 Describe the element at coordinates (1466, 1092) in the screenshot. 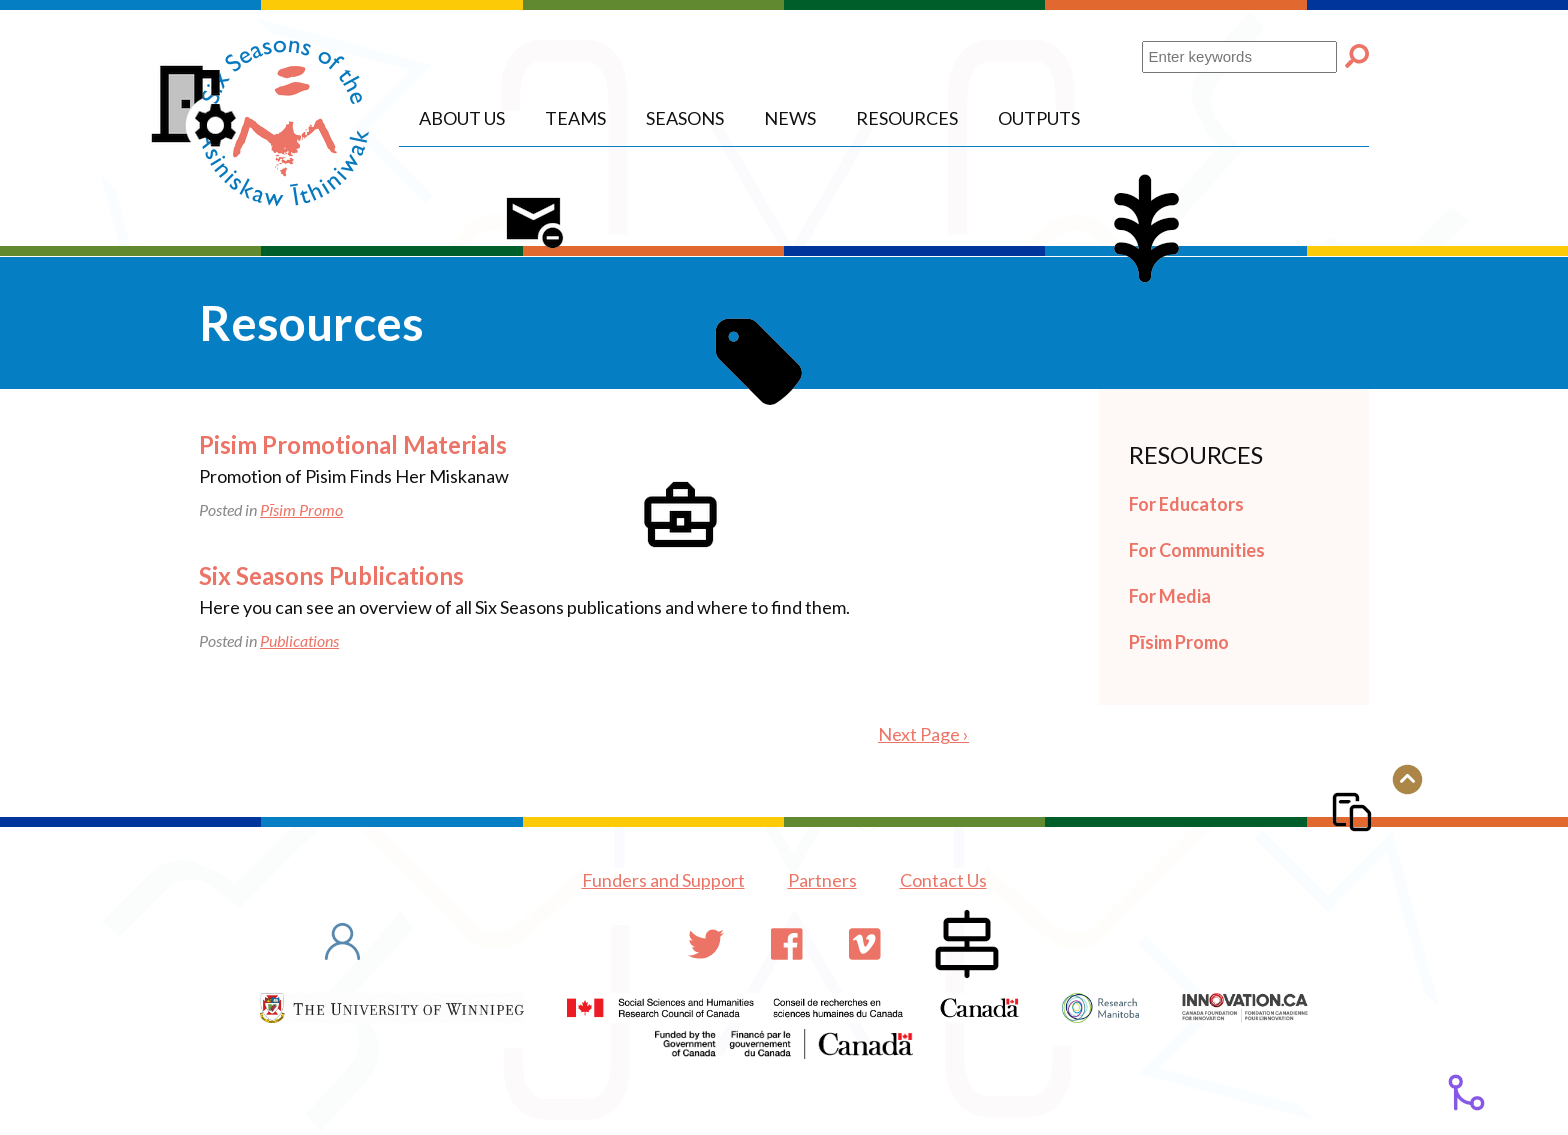

I see `merge branches in version control` at that location.